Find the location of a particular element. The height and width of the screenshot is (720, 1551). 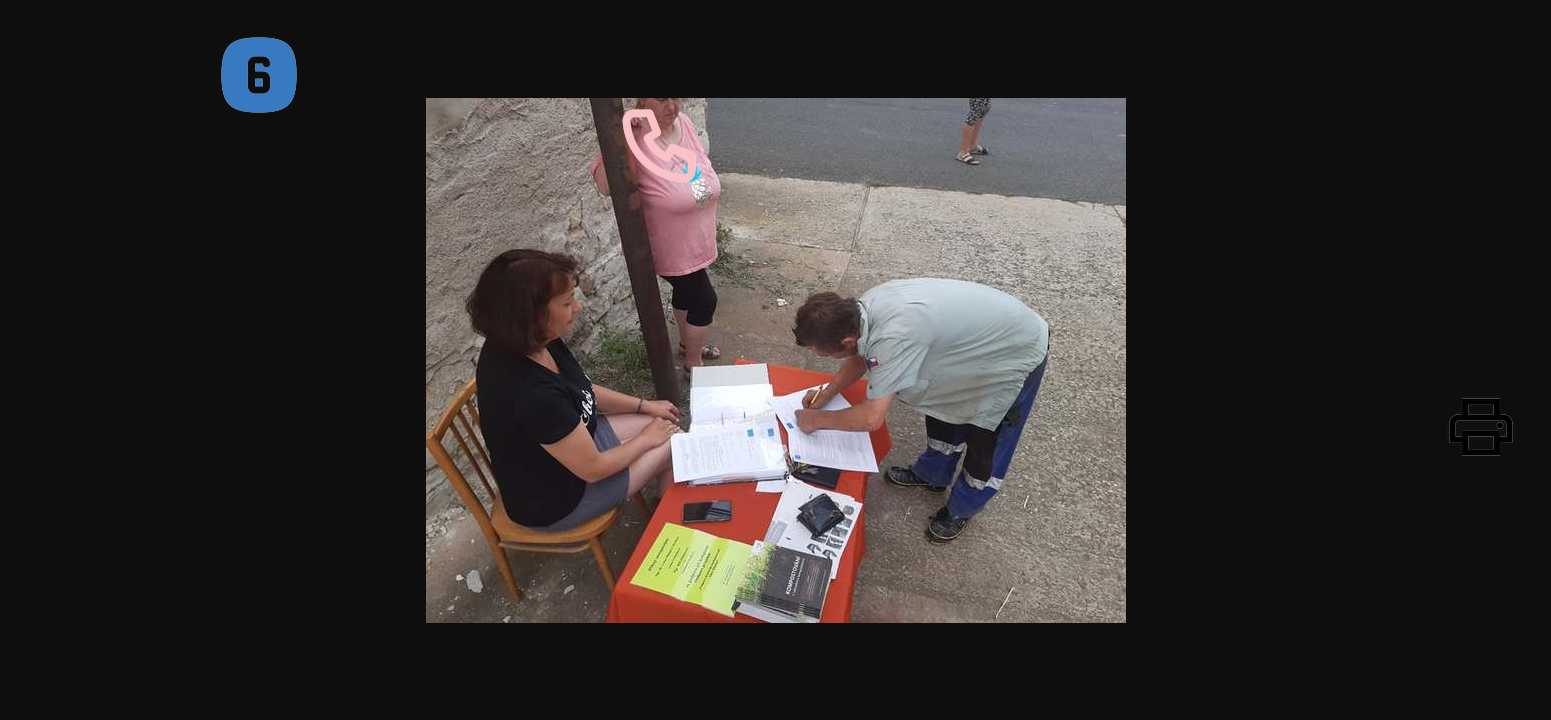

indicates step 6 in a multi-step process is located at coordinates (259, 75).